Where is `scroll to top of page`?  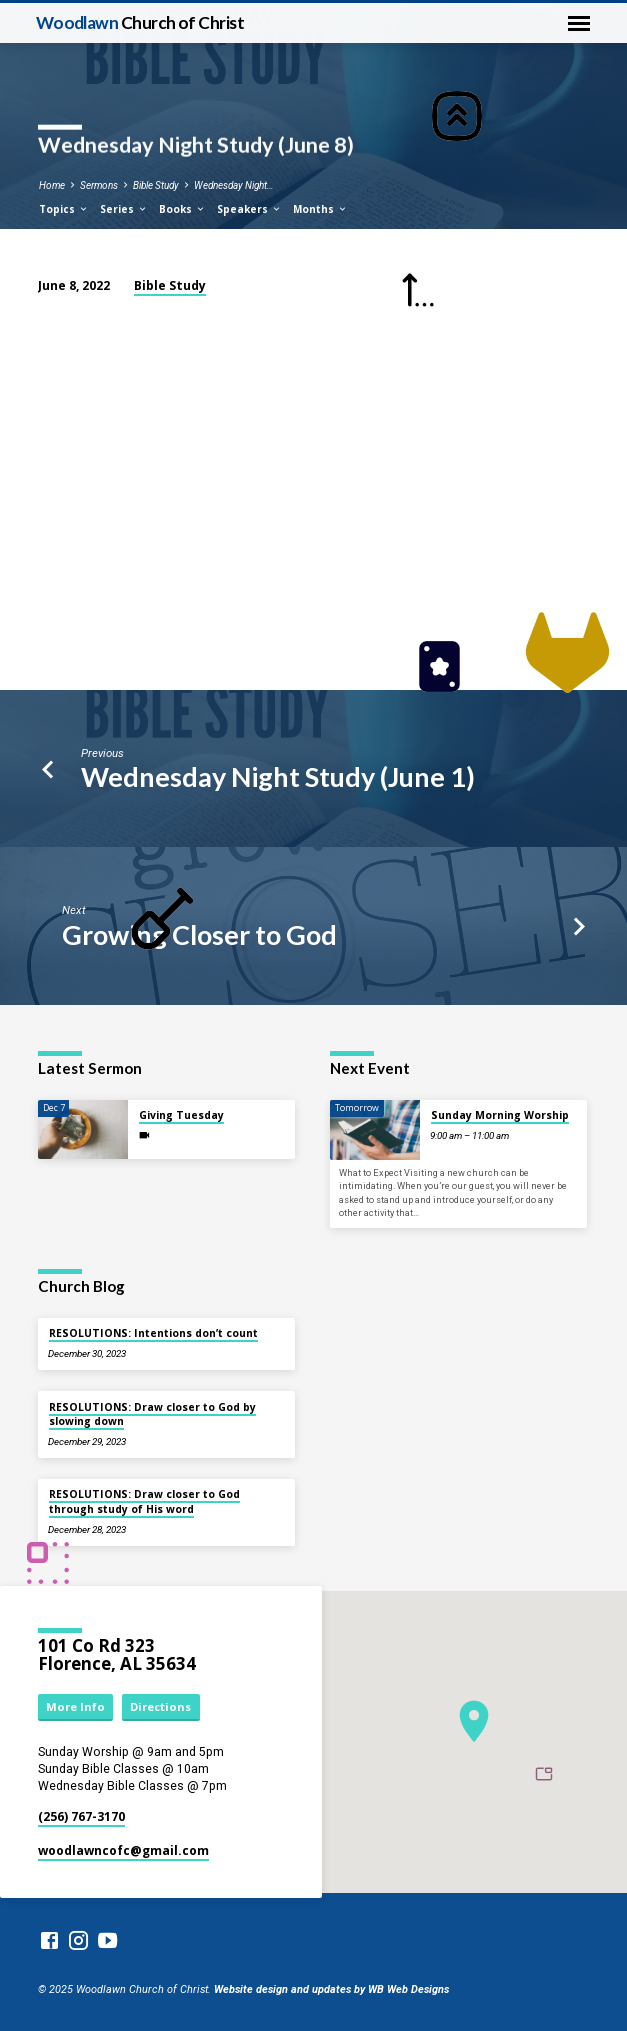 scroll to top of page is located at coordinates (457, 116).